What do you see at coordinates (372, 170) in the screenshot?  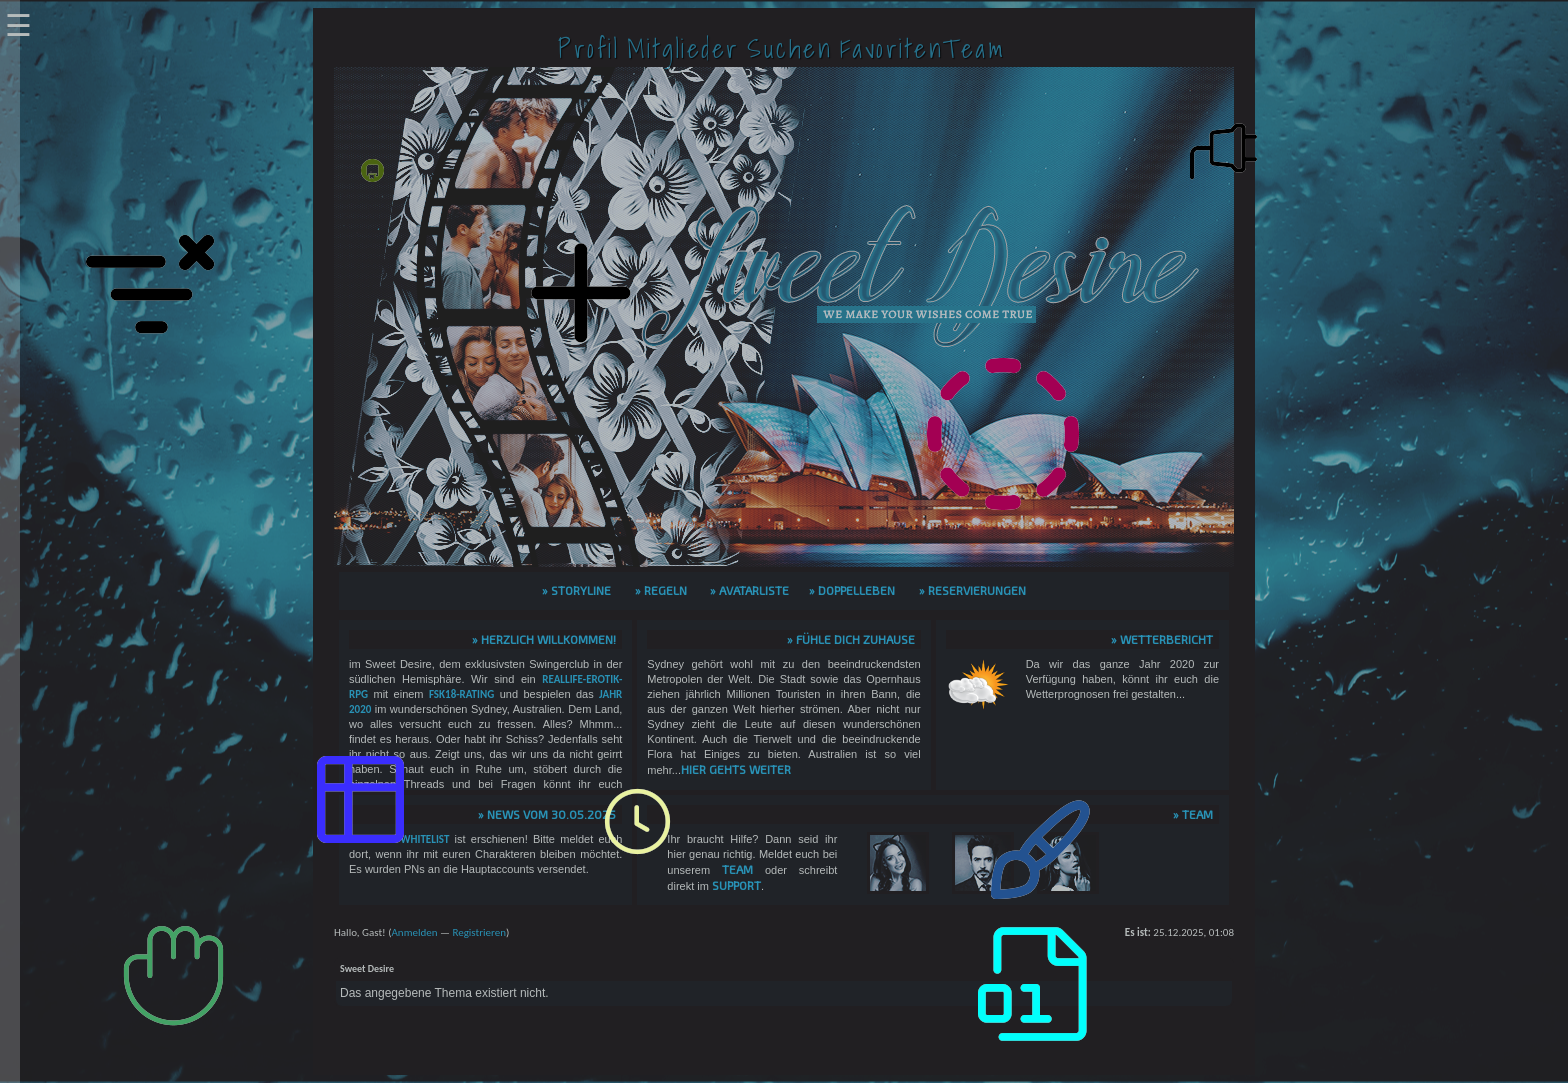 I see `repository activity in your feed` at bounding box center [372, 170].